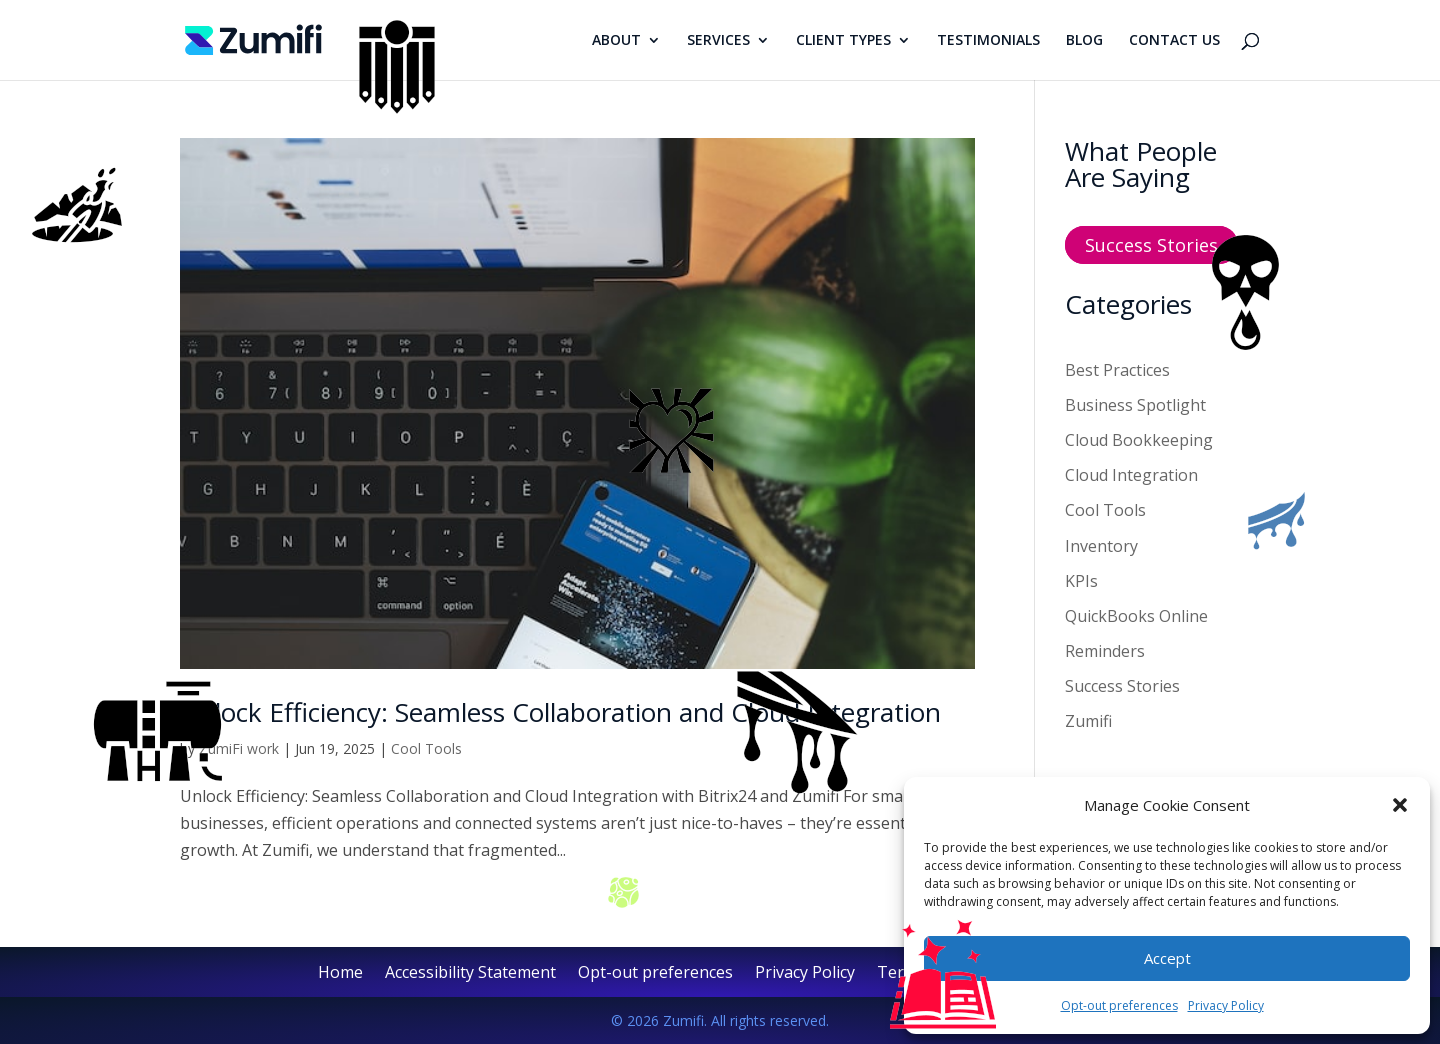 Image resolution: width=1440 pixels, height=1044 pixels. What do you see at coordinates (157, 715) in the screenshot?
I see `view fuel tank status or capacity` at bounding box center [157, 715].